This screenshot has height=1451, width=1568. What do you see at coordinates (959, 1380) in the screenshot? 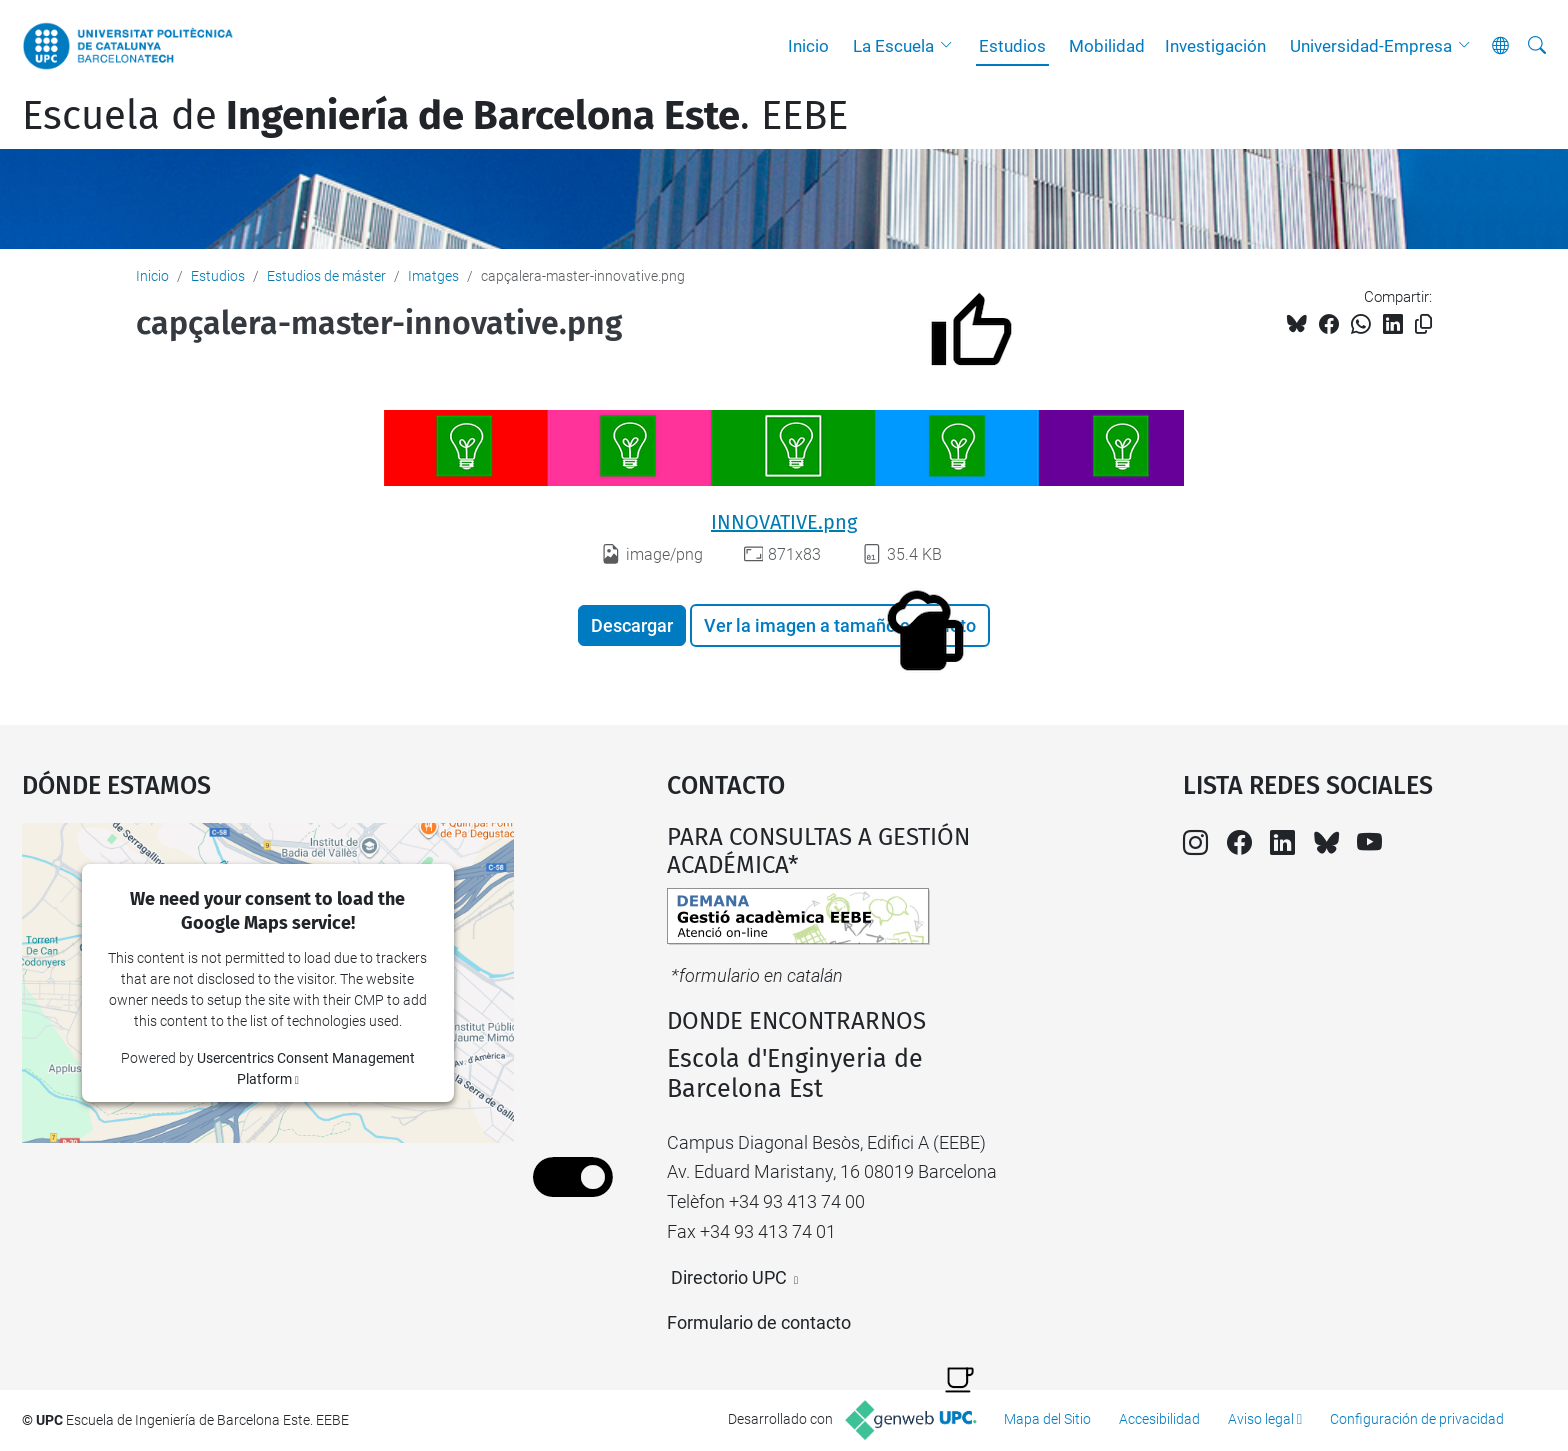
I see `find nearby coffee shops or cafes` at bounding box center [959, 1380].